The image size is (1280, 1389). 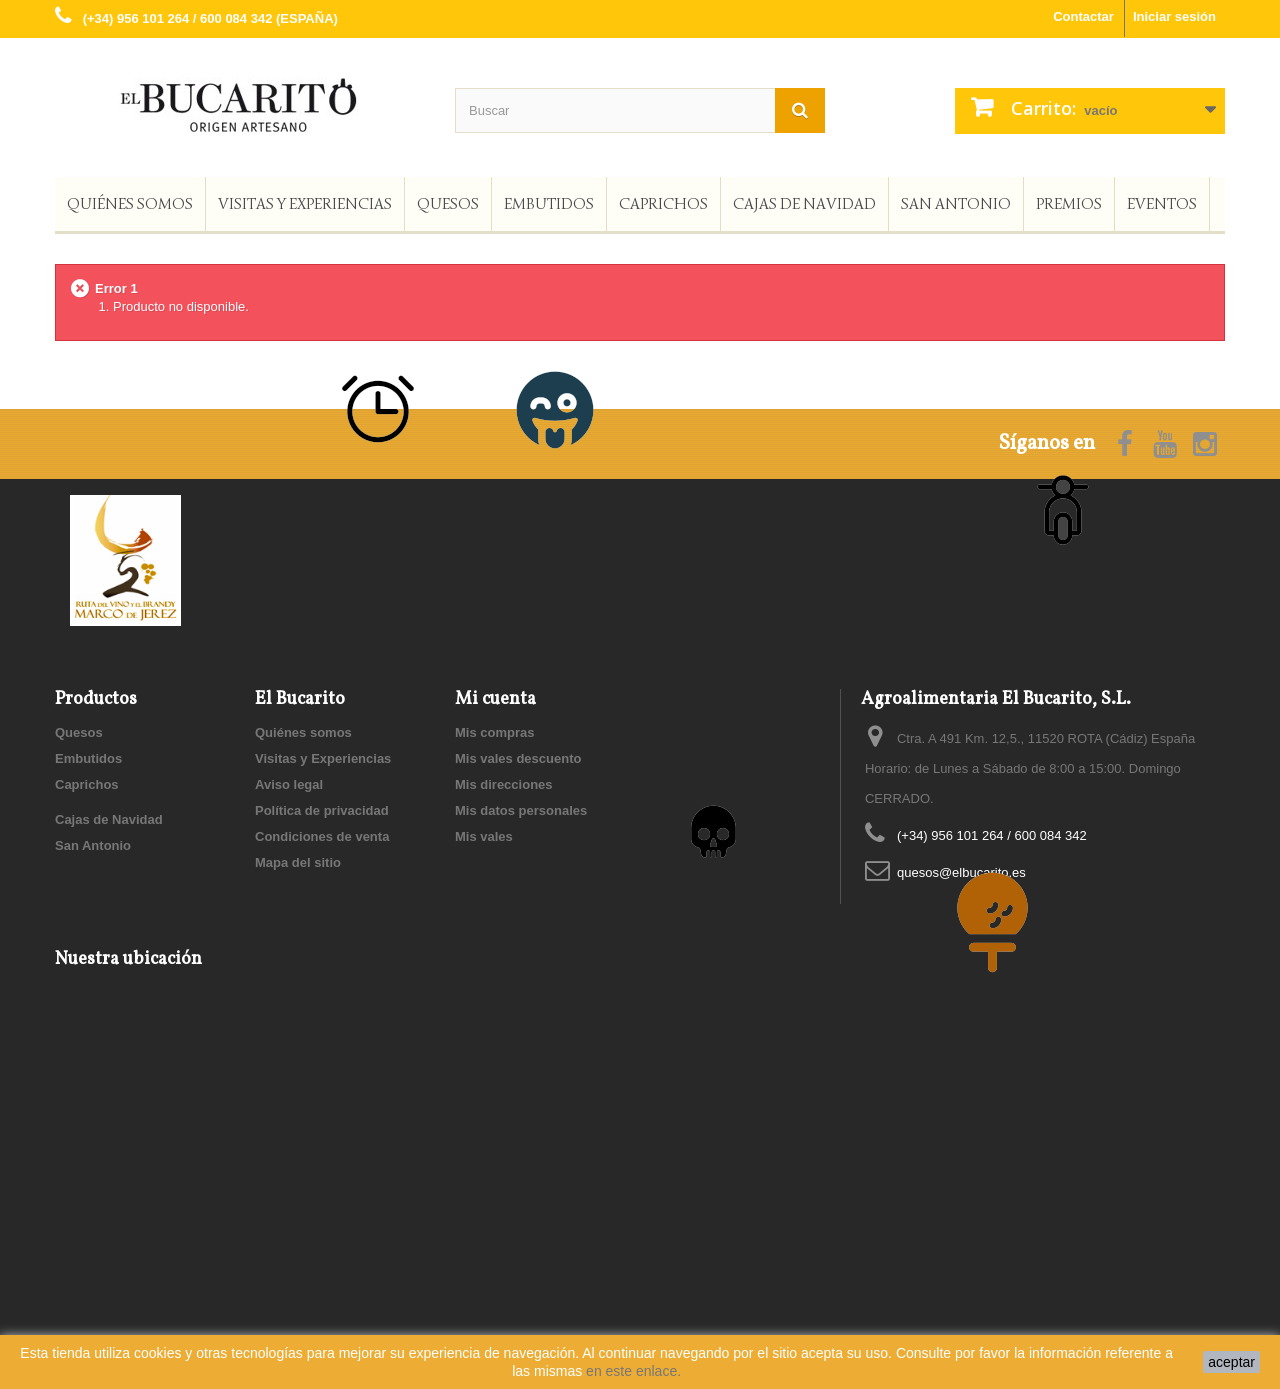 What do you see at coordinates (1063, 510) in the screenshot?
I see `select moped or scooter delivery option` at bounding box center [1063, 510].